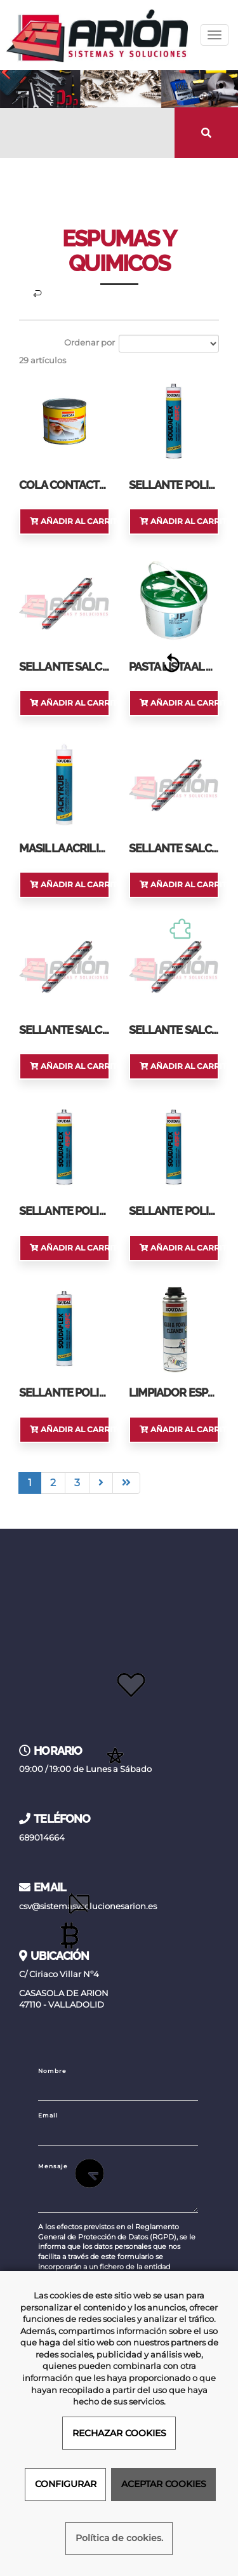 The image size is (238, 2576). Describe the element at coordinates (89, 2173) in the screenshot. I see `indicates afternoon time or PM hours` at that location.